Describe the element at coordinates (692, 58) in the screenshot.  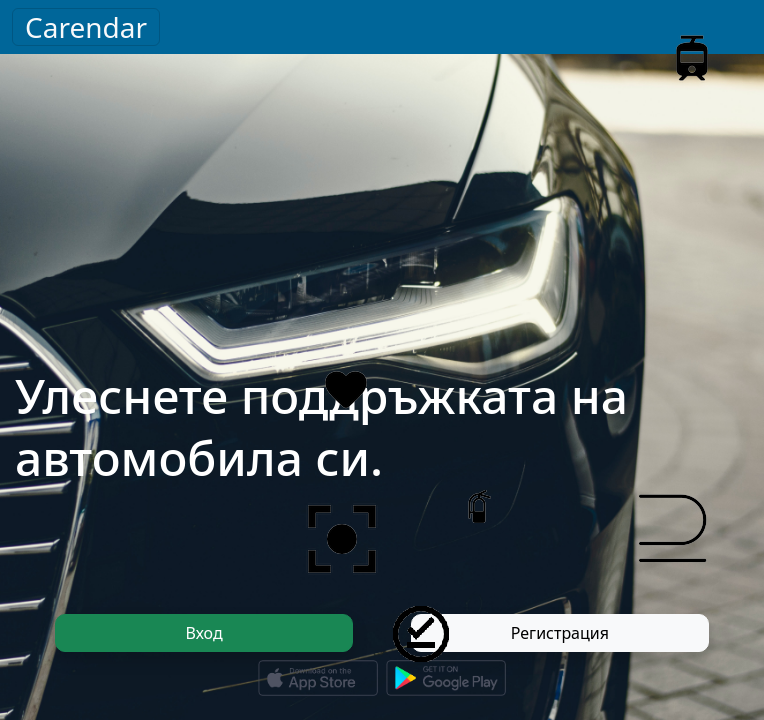
I see `view tram or light rail transit options` at that location.